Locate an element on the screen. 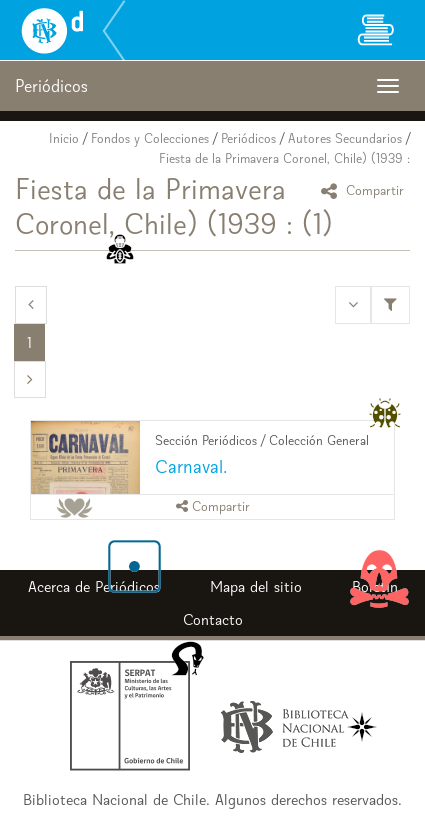 The width and height of the screenshot is (425, 831). roll the dice or trigger random selection is located at coordinates (134, 566).